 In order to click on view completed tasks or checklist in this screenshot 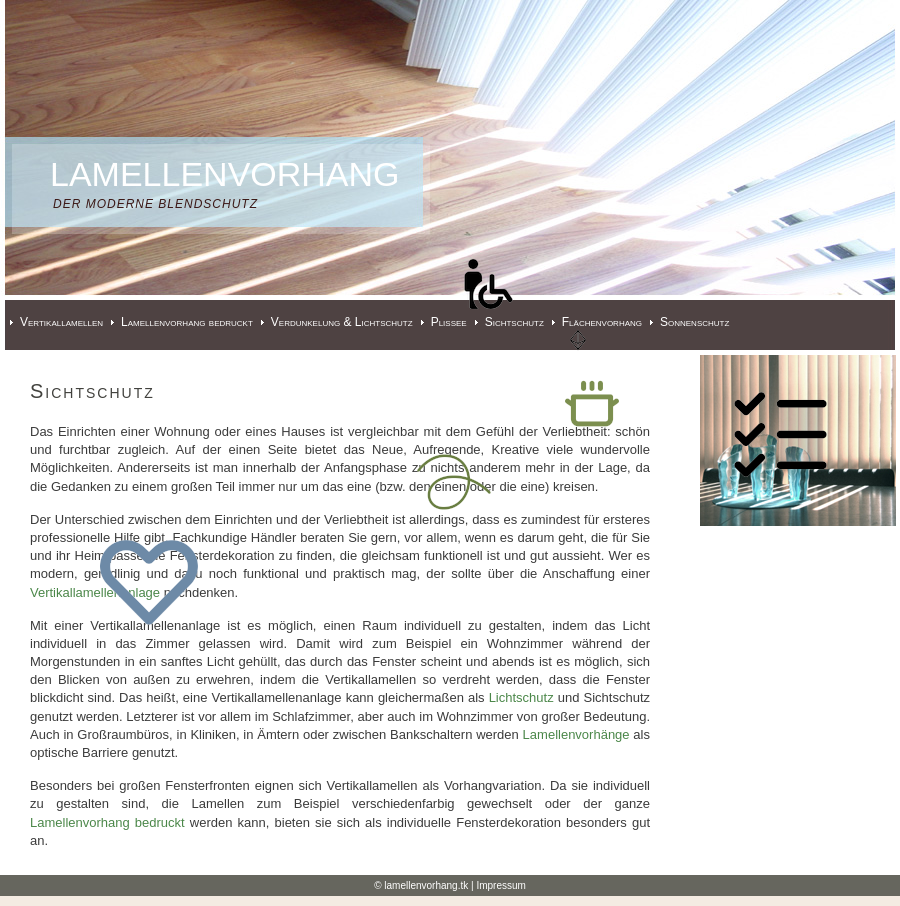, I will do `click(780, 434)`.